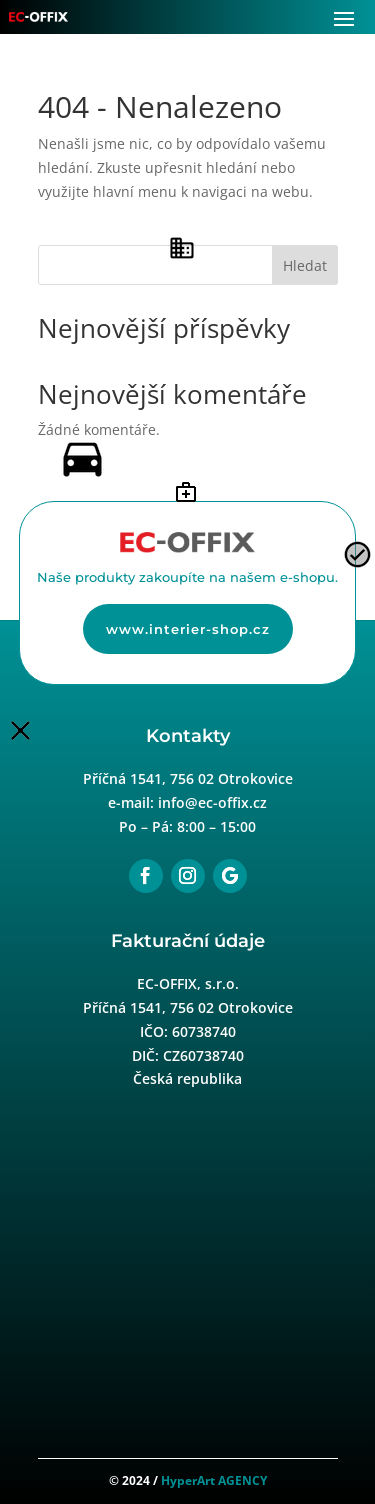 The image size is (375, 1504). Describe the element at coordinates (182, 248) in the screenshot. I see `view organization or company details` at that location.